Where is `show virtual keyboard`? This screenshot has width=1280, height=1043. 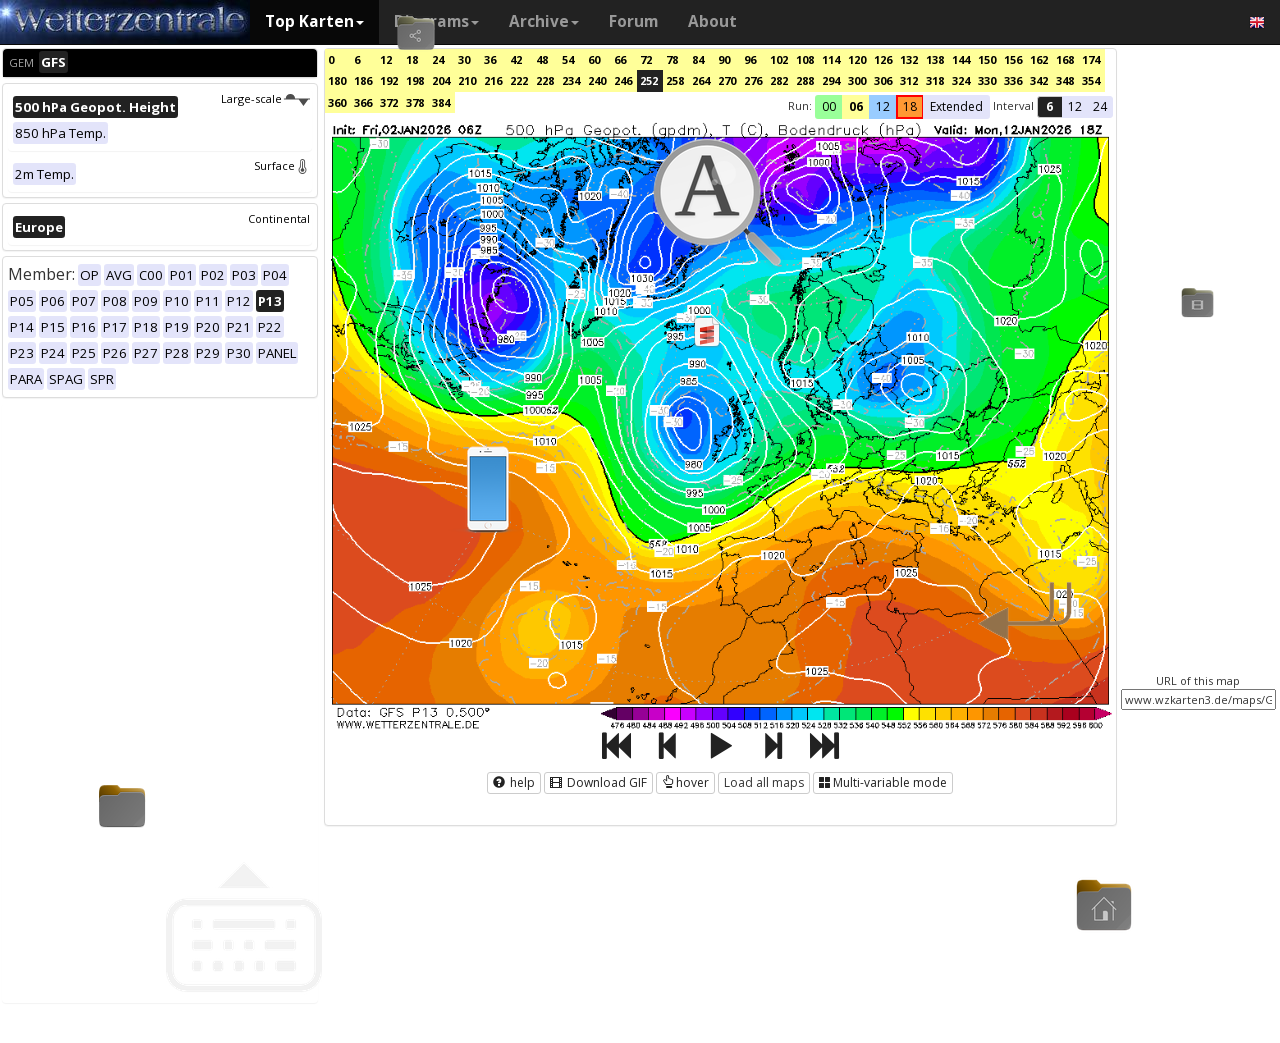
show virtual keyboard is located at coordinates (244, 927).